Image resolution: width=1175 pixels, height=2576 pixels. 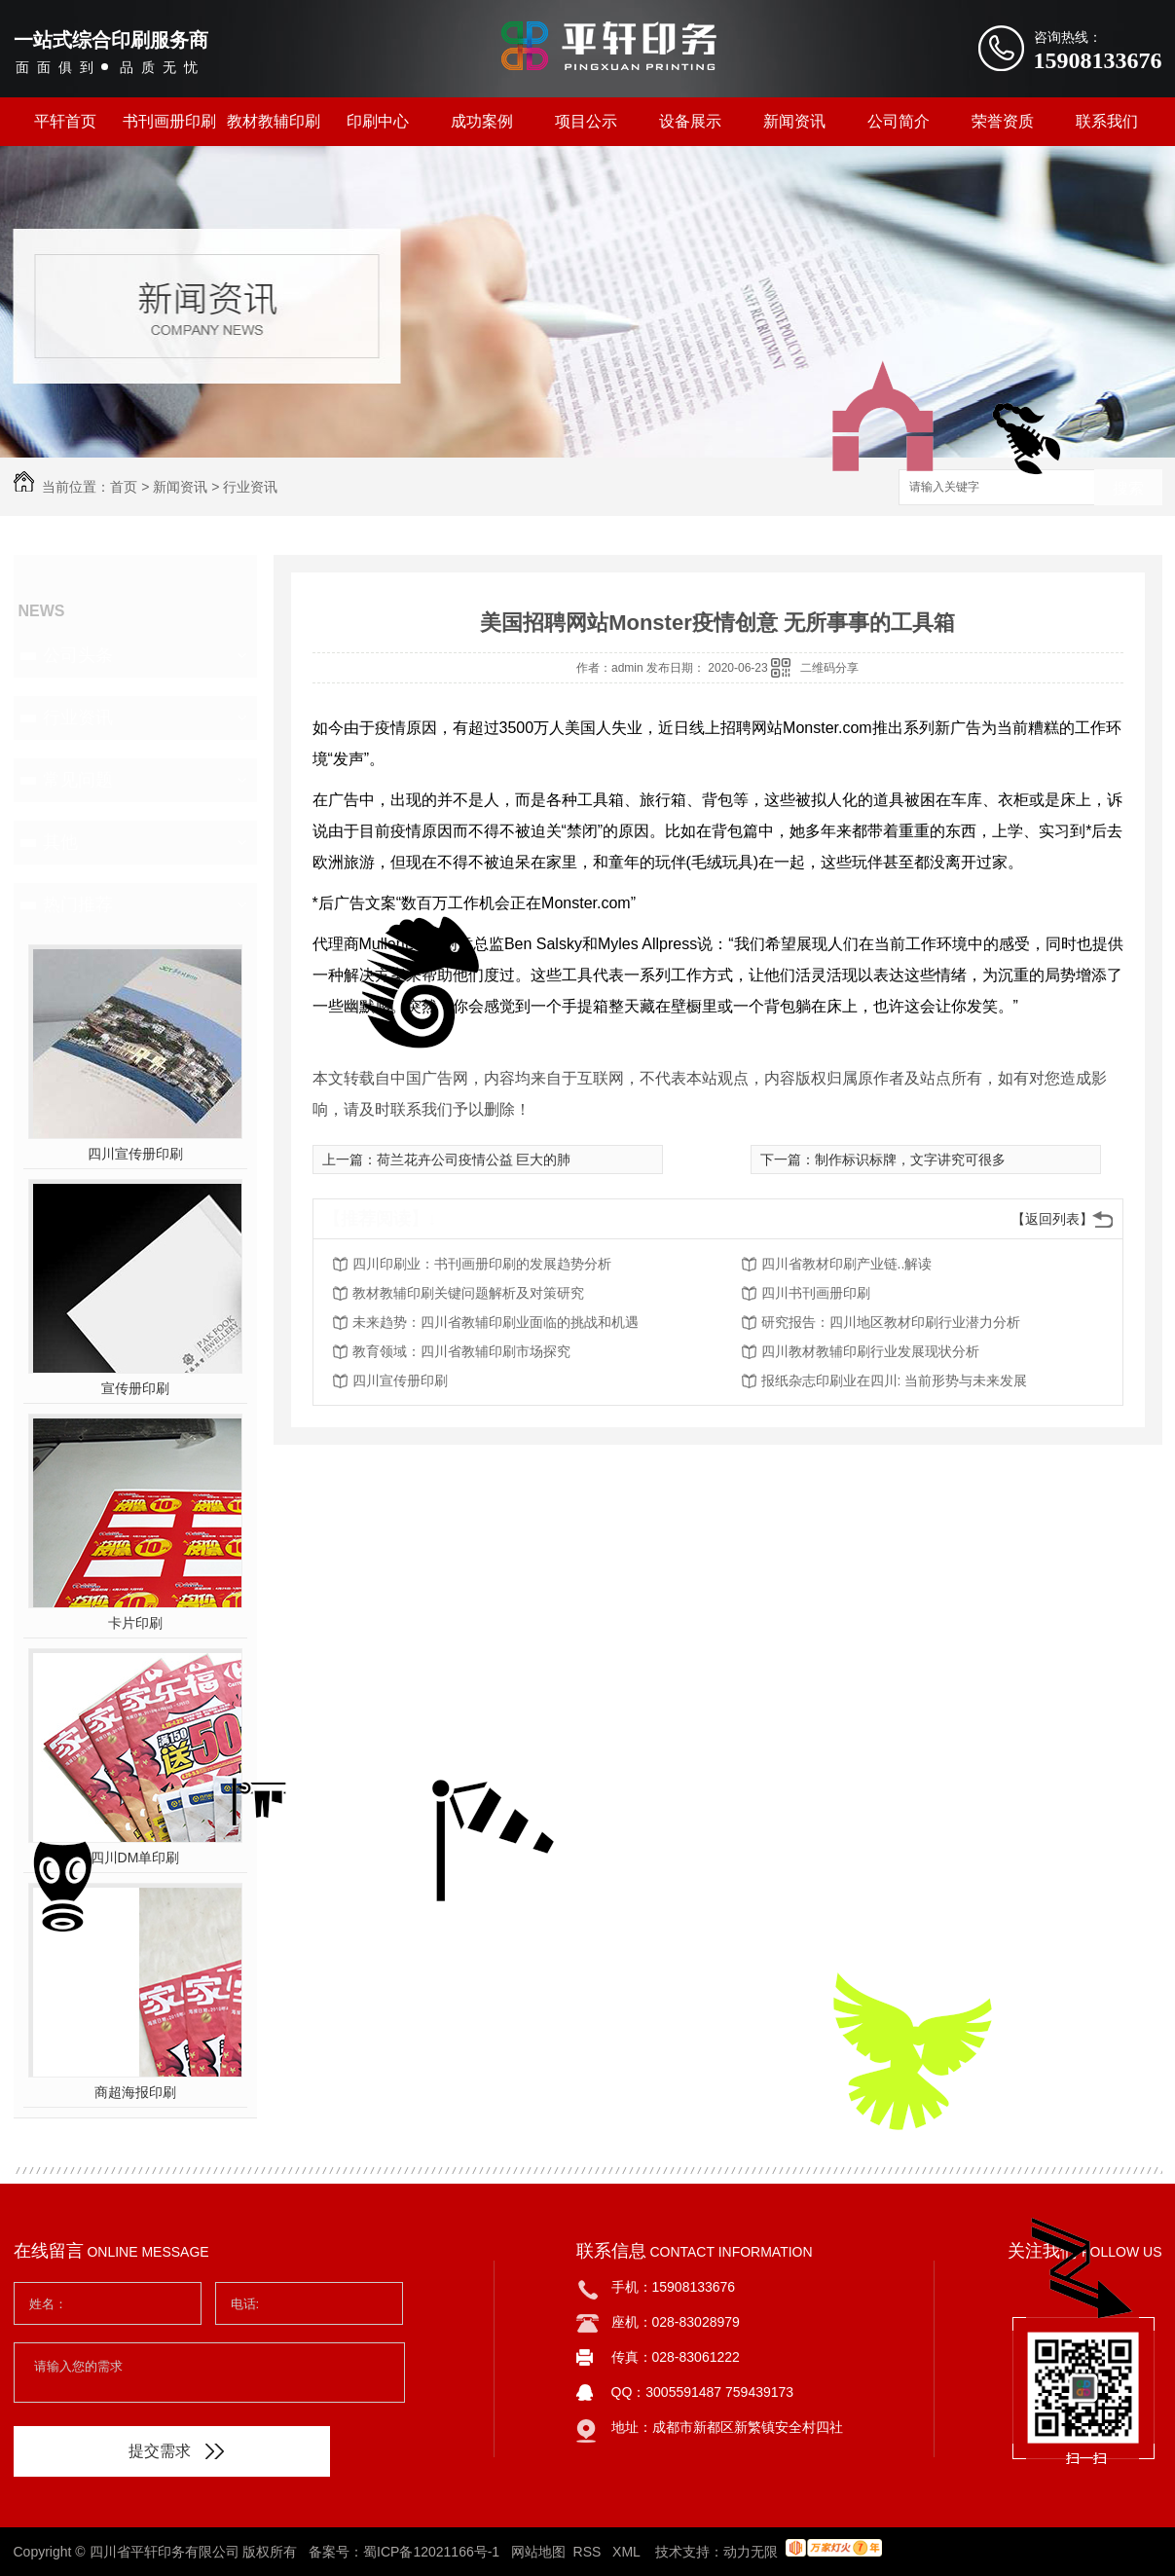 What do you see at coordinates (911, 2053) in the screenshot?
I see `indicates peace or harmony state` at bounding box center [911, 2053].